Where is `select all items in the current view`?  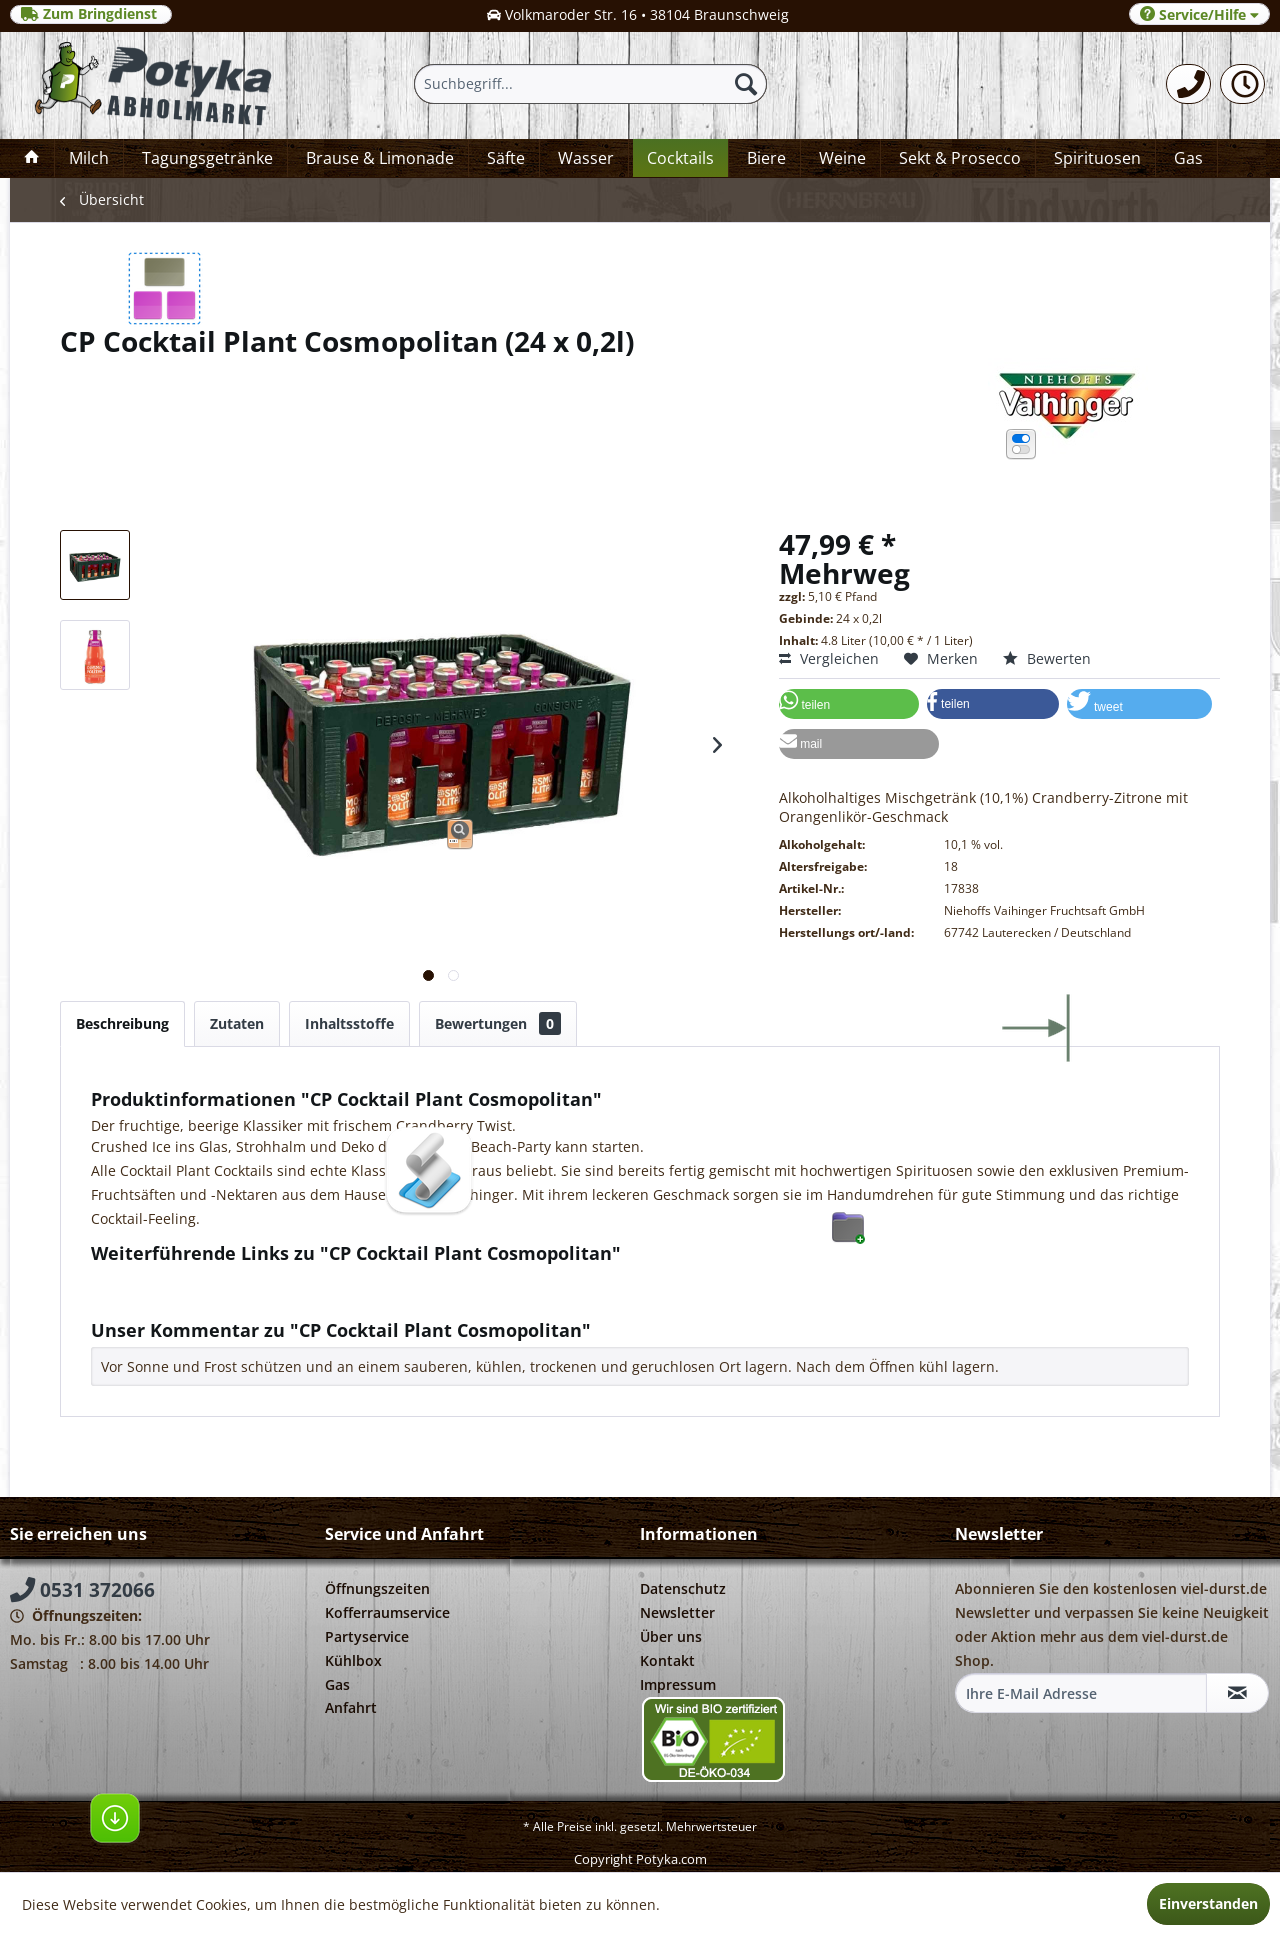
select all items in the current view is located at coordinates (164, 288).